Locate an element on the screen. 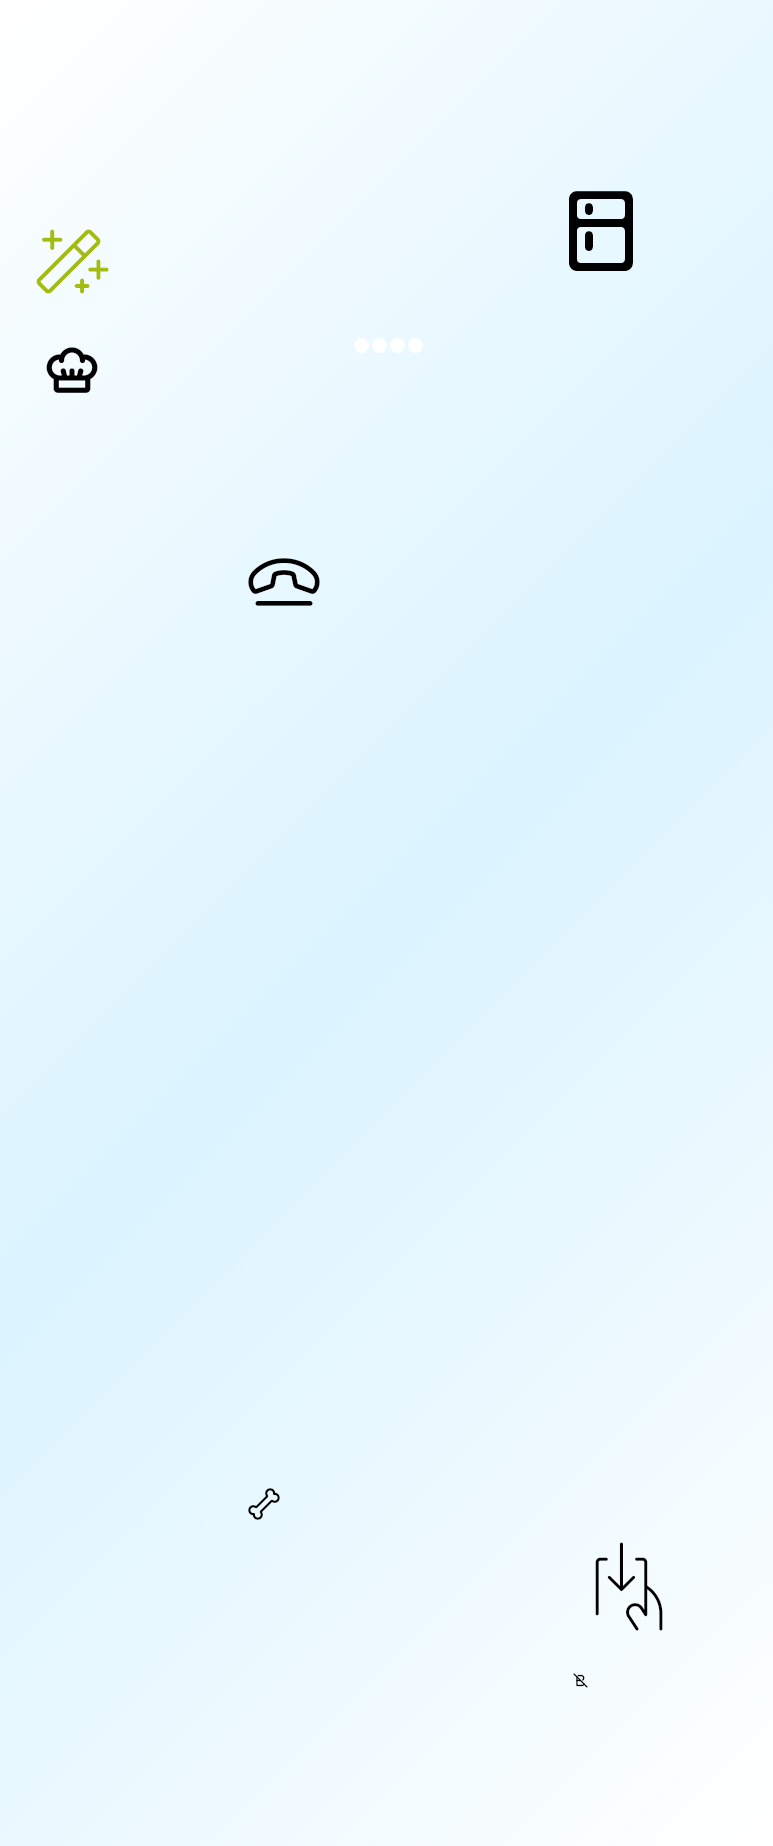 This screenshot has width=773, height=1846. access pet-related features or settings is located at coordinates (264, 1504).